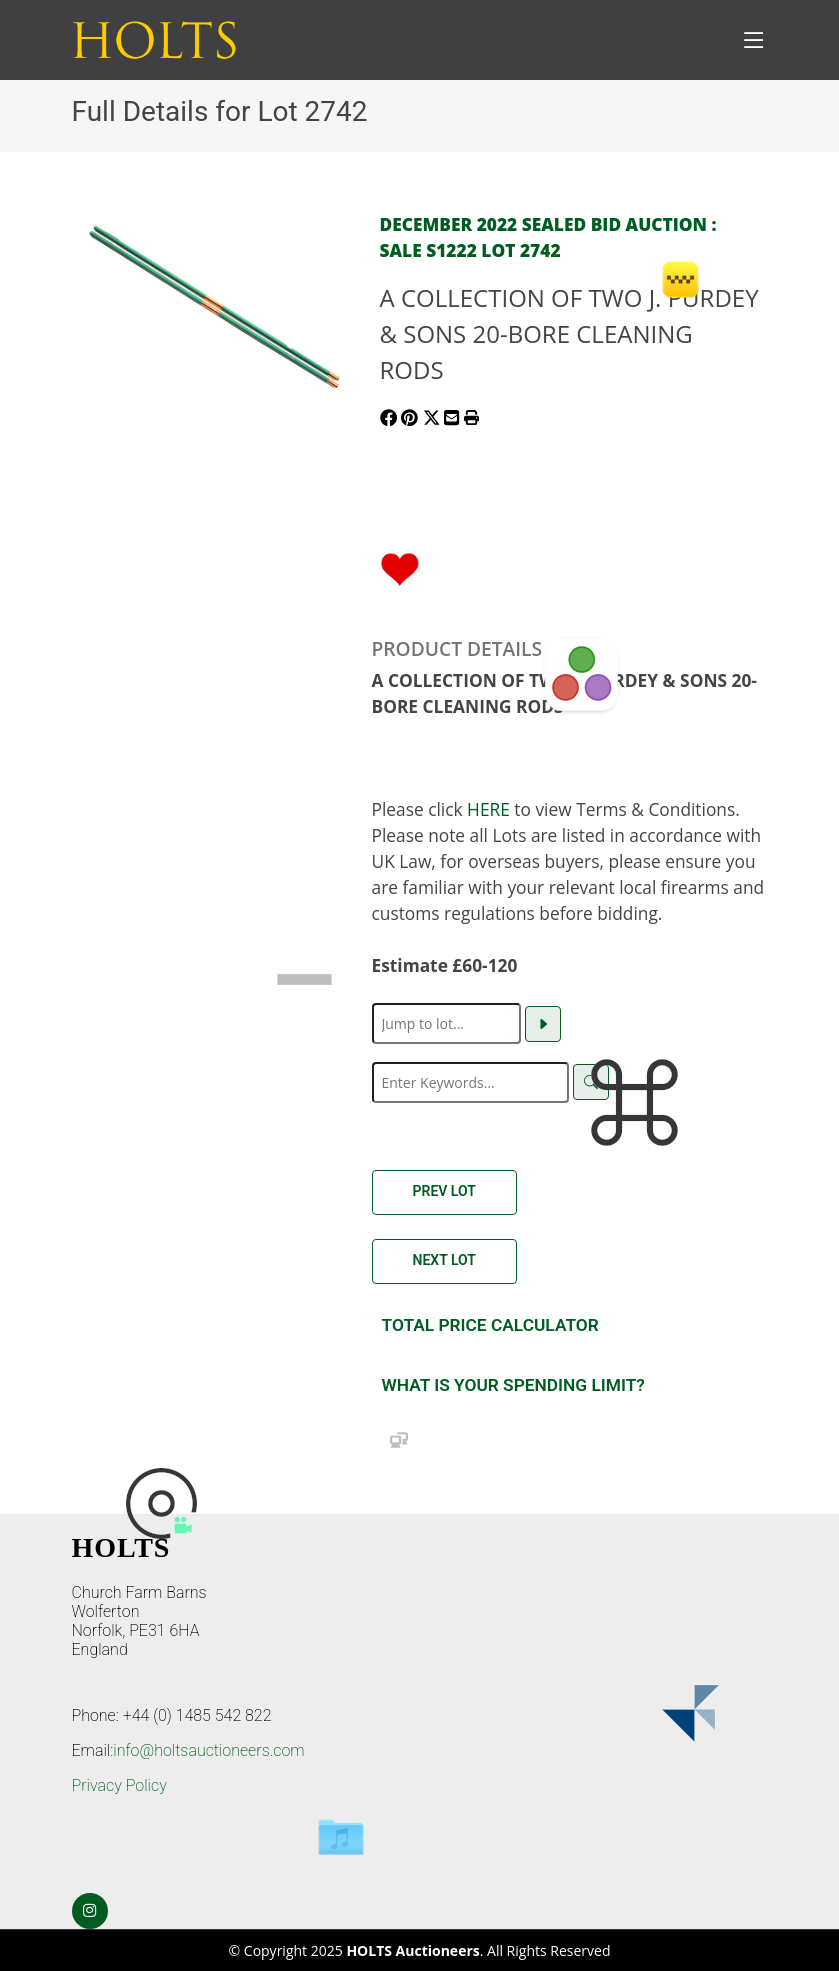 The width and height of the screenshot is (839, 1971). I want to click on access network preferences and settings, so click(399, 1440).